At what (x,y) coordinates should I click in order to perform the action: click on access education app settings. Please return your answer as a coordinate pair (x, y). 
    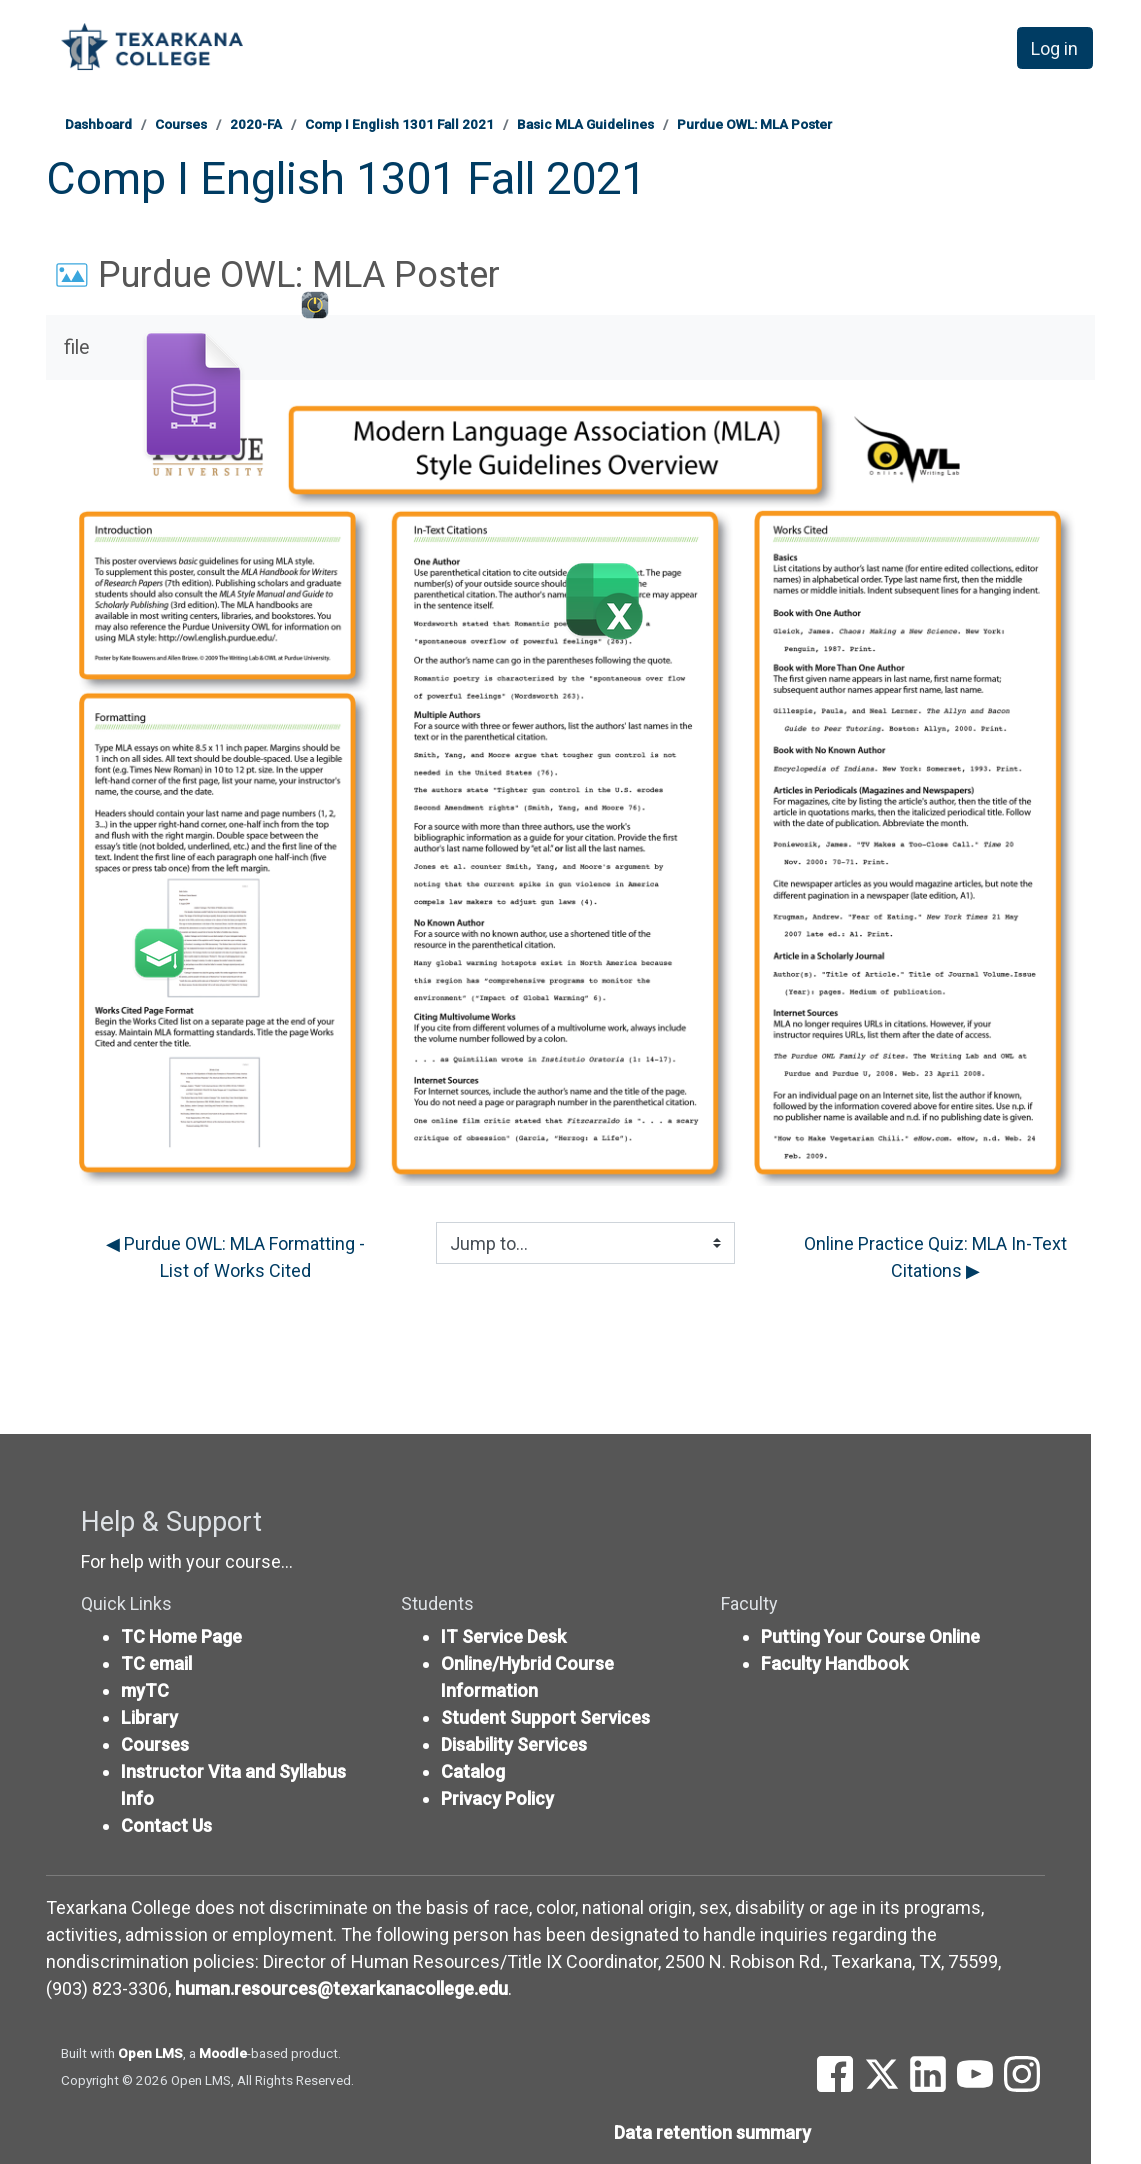
    Looking at the image, I should click on (159, 953).